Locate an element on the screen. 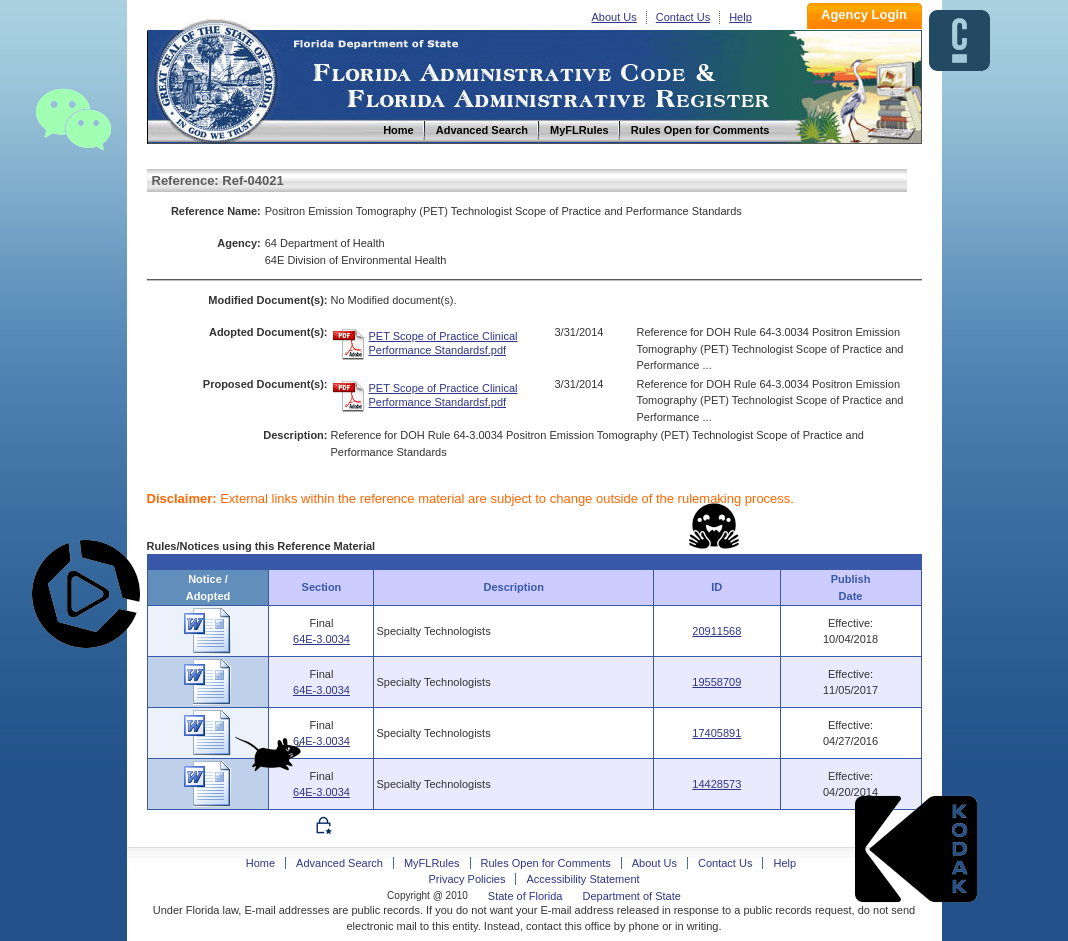 The height and width of the screenshot is (941, 1068). xfce desktop environment logo is located at coordinates (268, 754).